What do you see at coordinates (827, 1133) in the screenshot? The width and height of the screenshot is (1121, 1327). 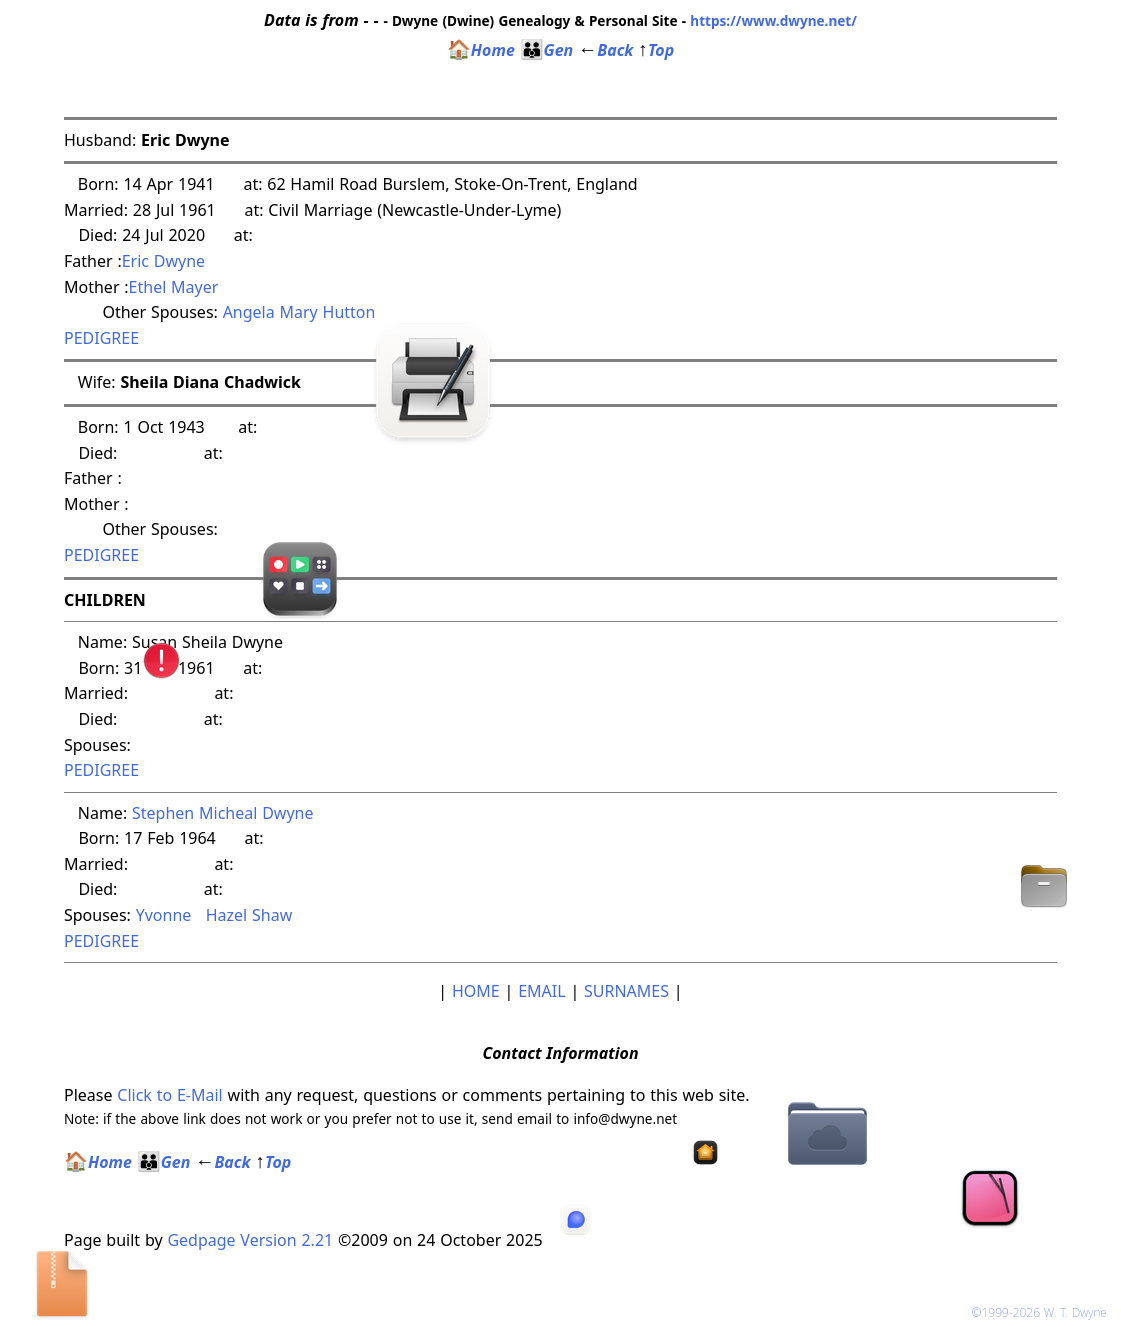 I see `access cloud-synced files and folders` at bounding box center [827, 1133].